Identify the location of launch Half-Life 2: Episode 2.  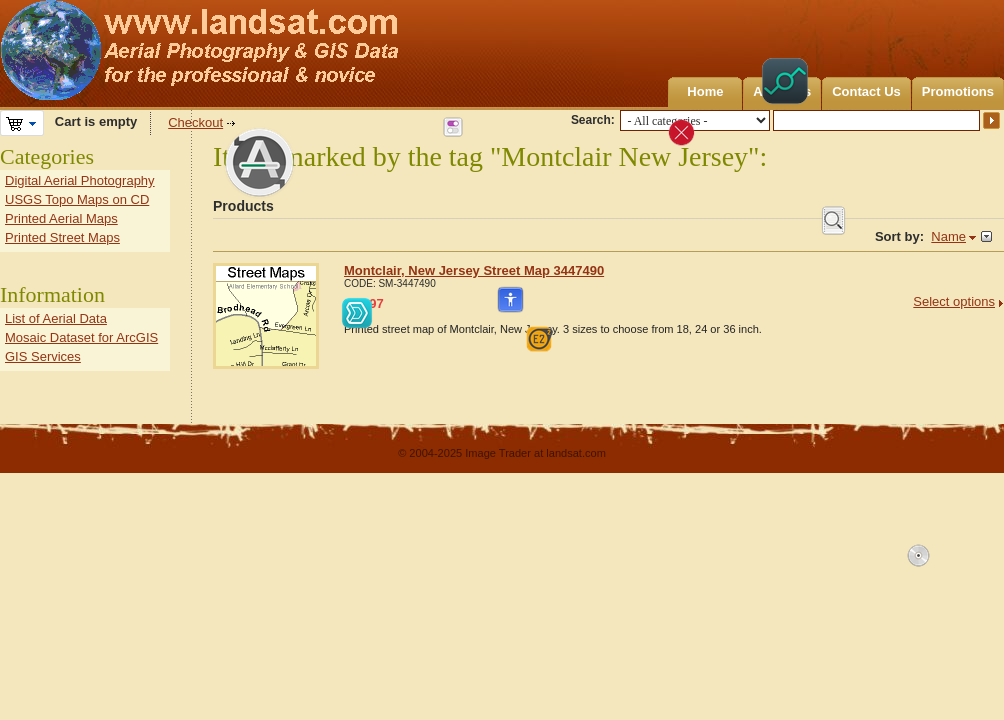
(539, 339).